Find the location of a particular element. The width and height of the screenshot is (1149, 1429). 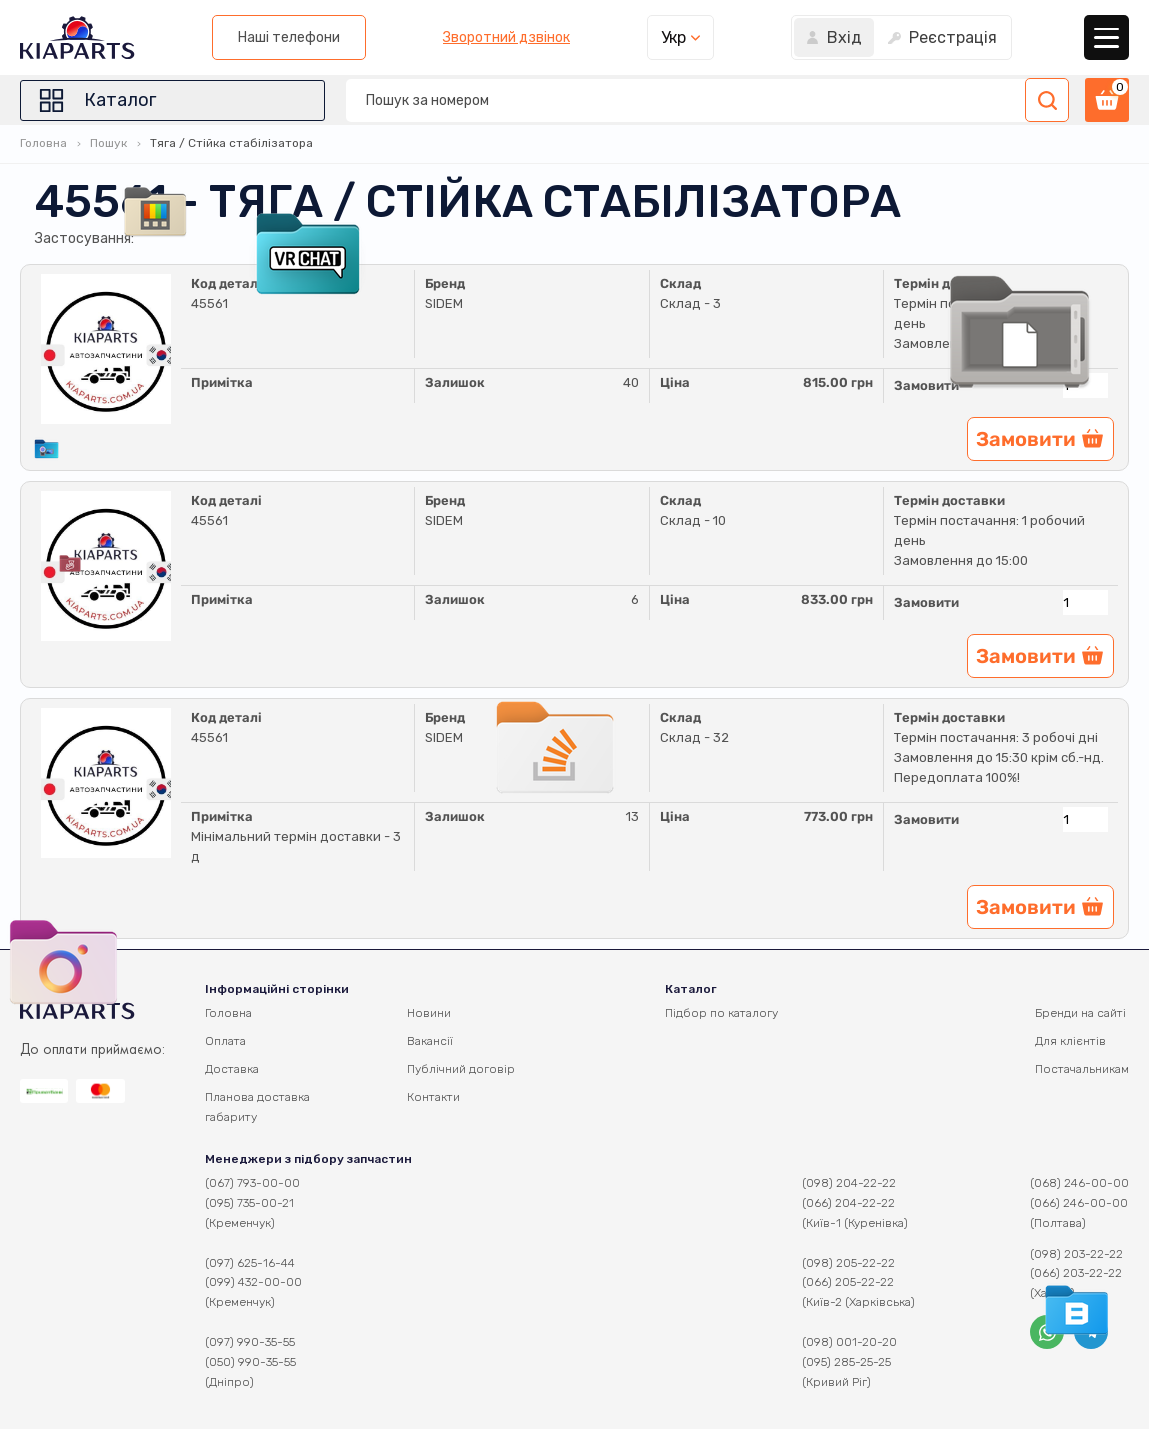

open a secure vault folder is located at coordinates (1019, 334).